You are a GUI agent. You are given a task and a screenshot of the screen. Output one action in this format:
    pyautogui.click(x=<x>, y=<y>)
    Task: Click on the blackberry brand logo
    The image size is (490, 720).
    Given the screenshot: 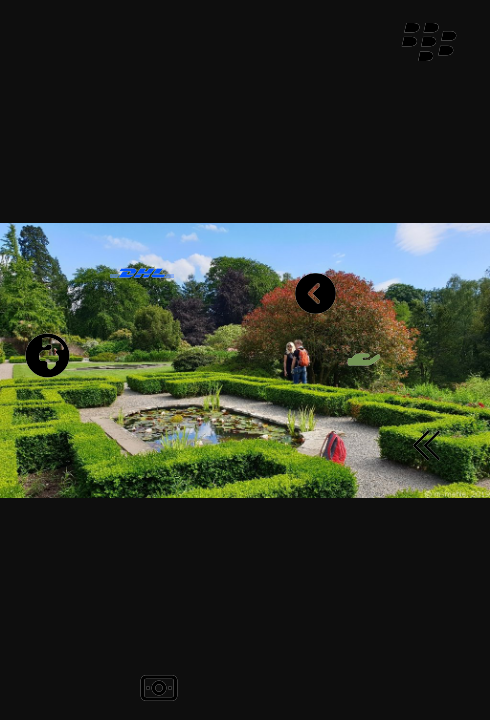 What is the action you would take?
    pyautogui.click(x=429, y=42)
    